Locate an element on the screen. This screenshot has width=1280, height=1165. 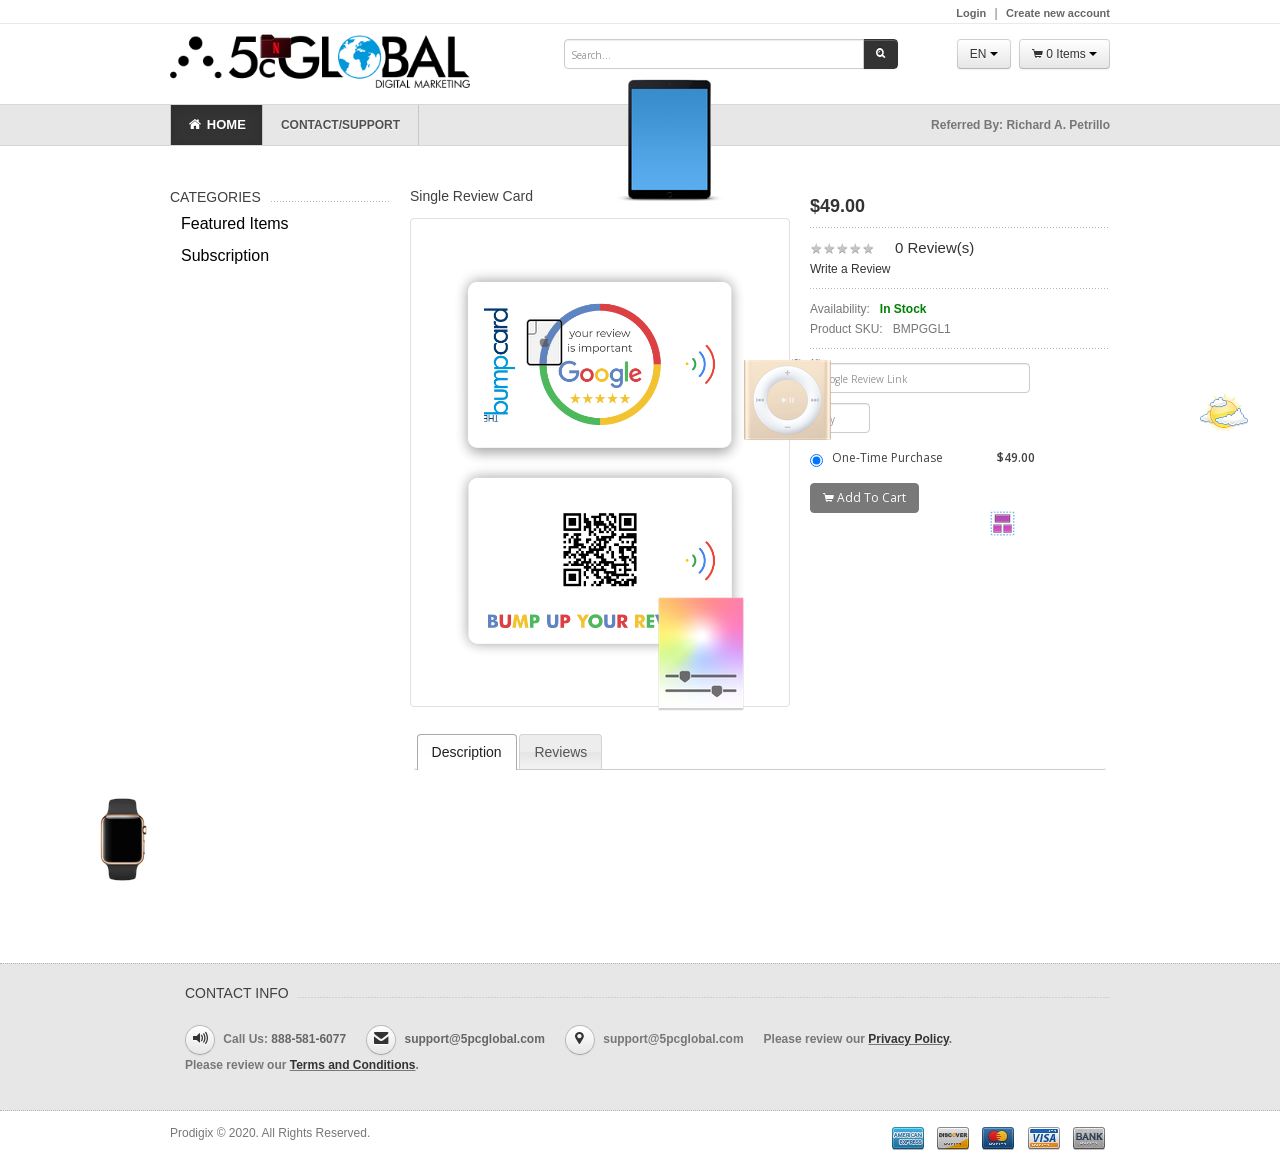
apple watch device icon is located at coordinates (122, 839).